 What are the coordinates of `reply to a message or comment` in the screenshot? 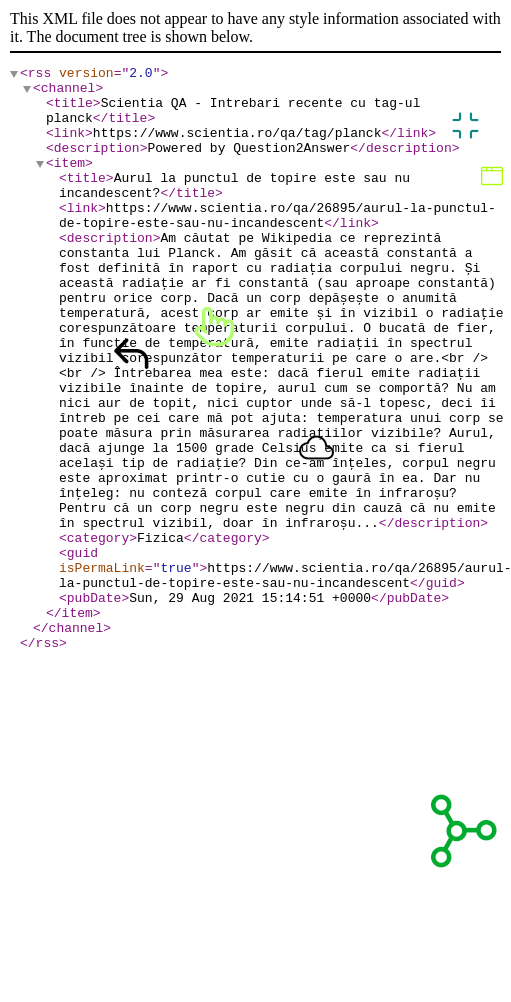 It's located at (131, 354).